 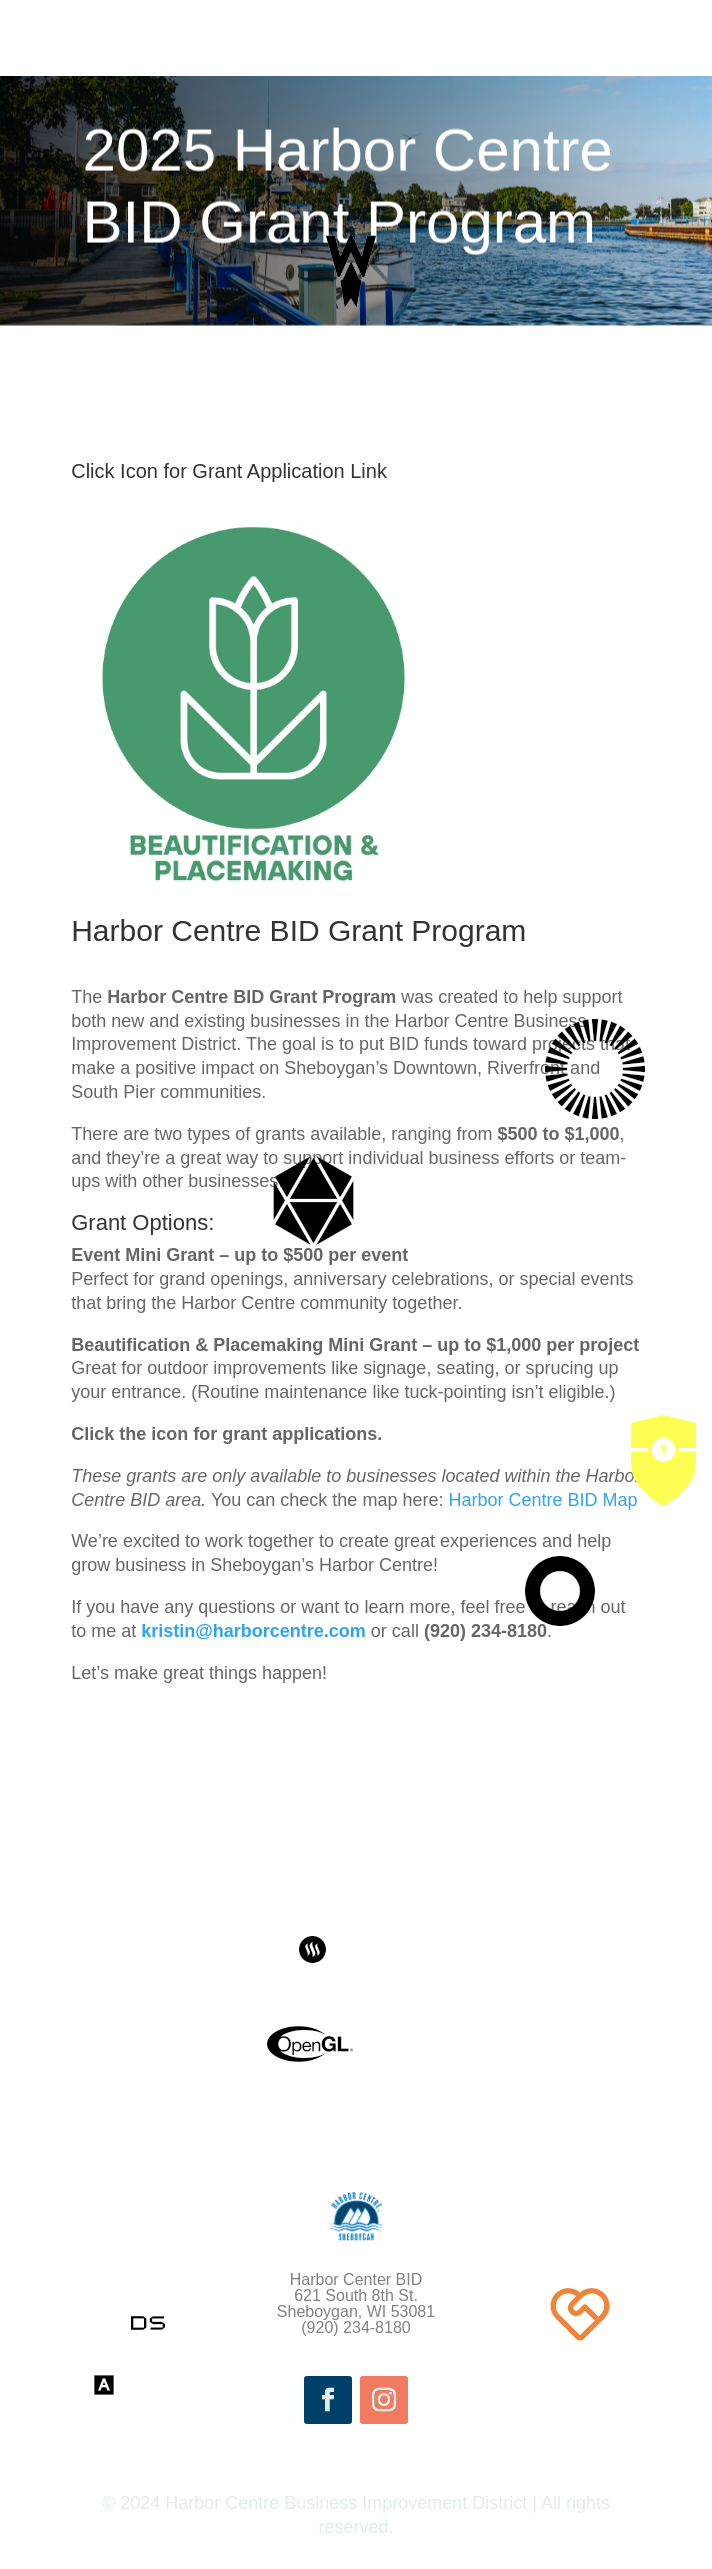 What do you see at coordinates (663, 1460) in the screenshot?
I see `spring security framework logo` at bounding box center [663, 1460].